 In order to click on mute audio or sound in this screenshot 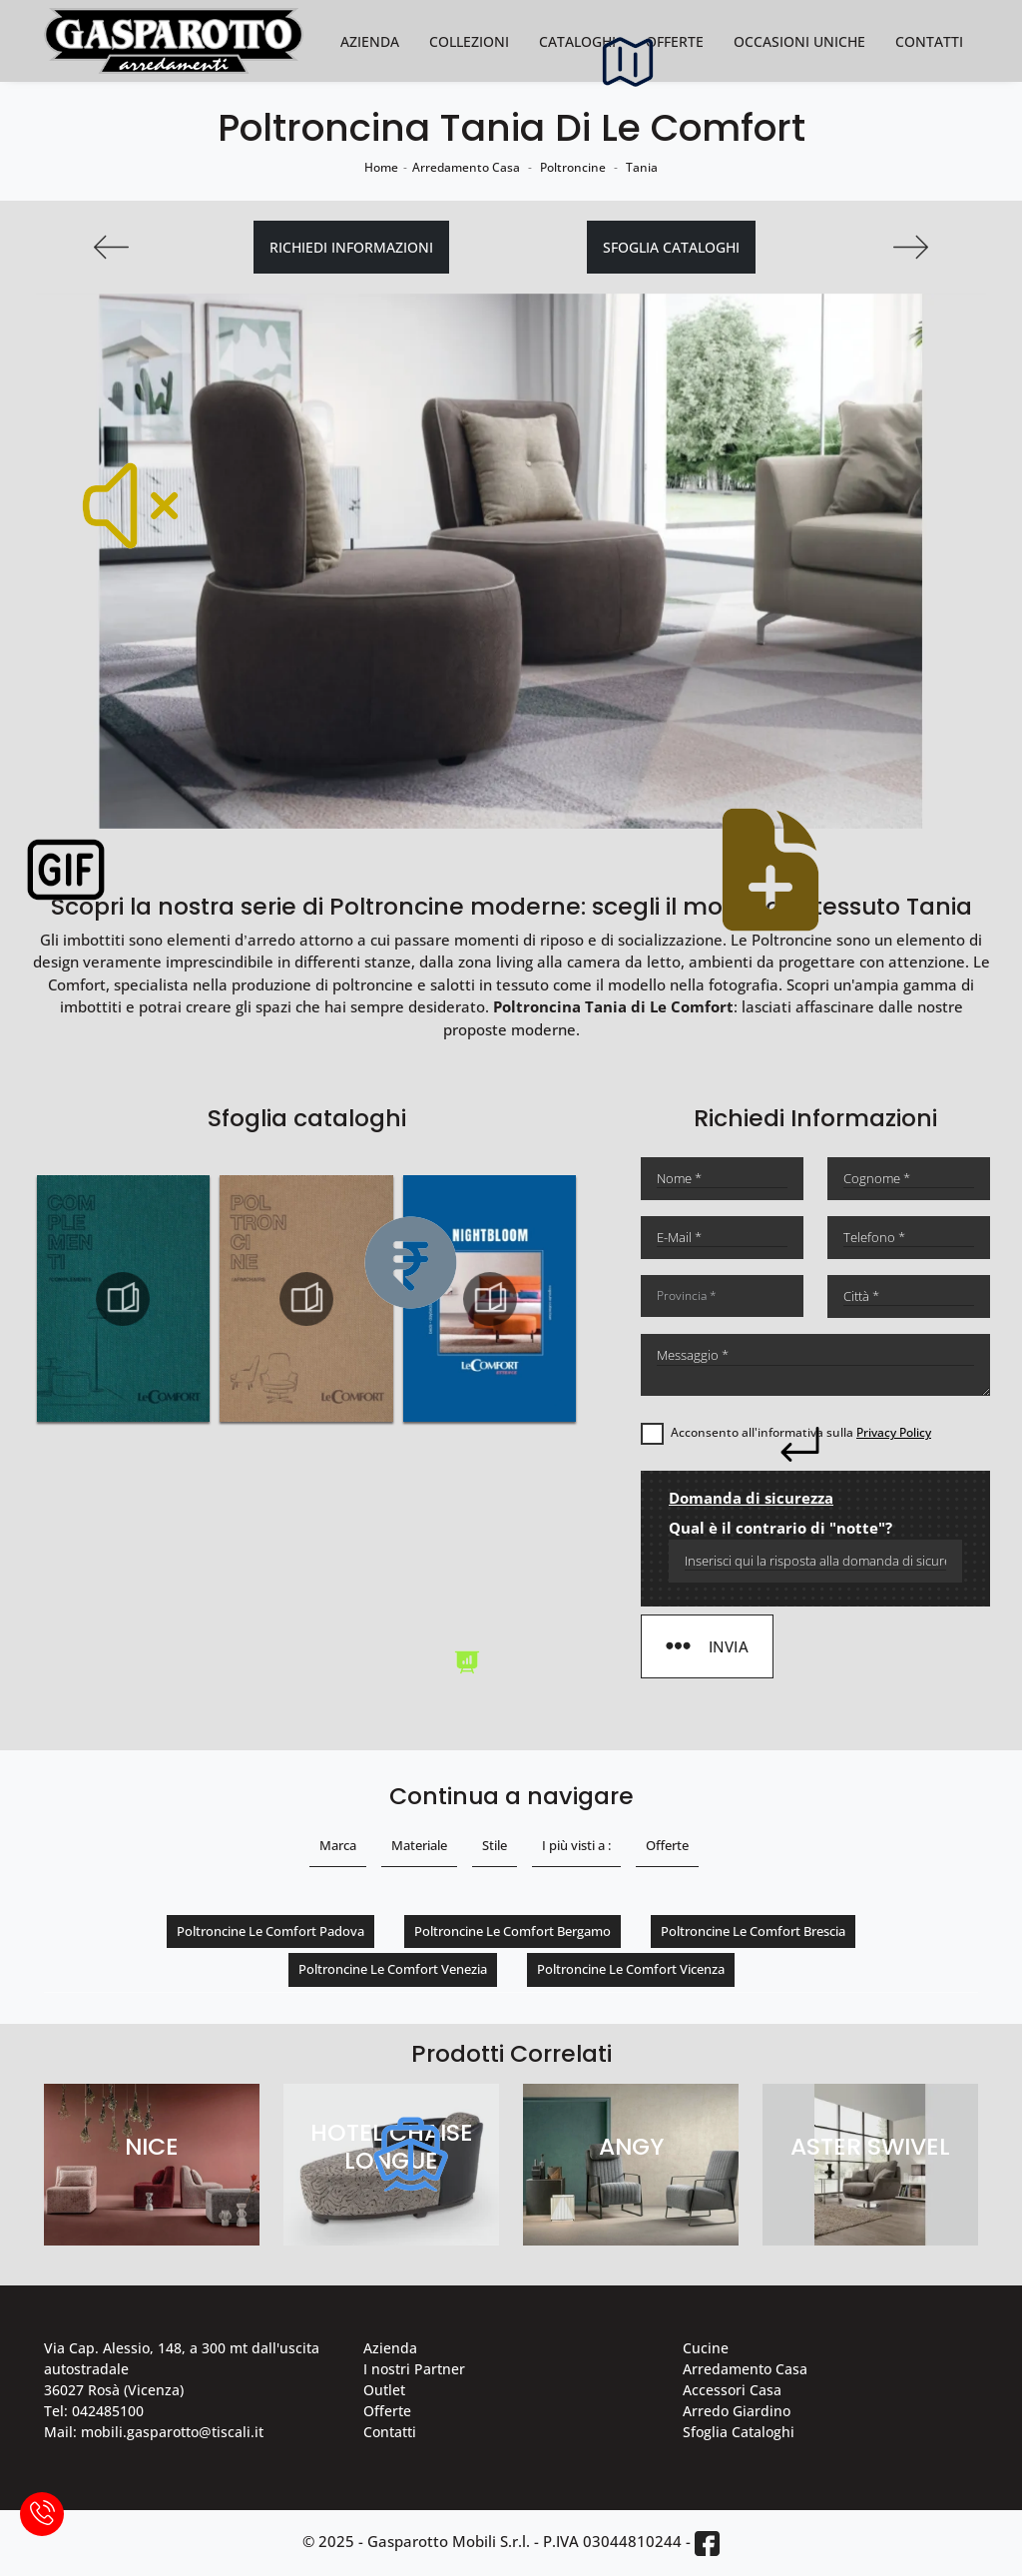, I will do `click(130, 505)`.